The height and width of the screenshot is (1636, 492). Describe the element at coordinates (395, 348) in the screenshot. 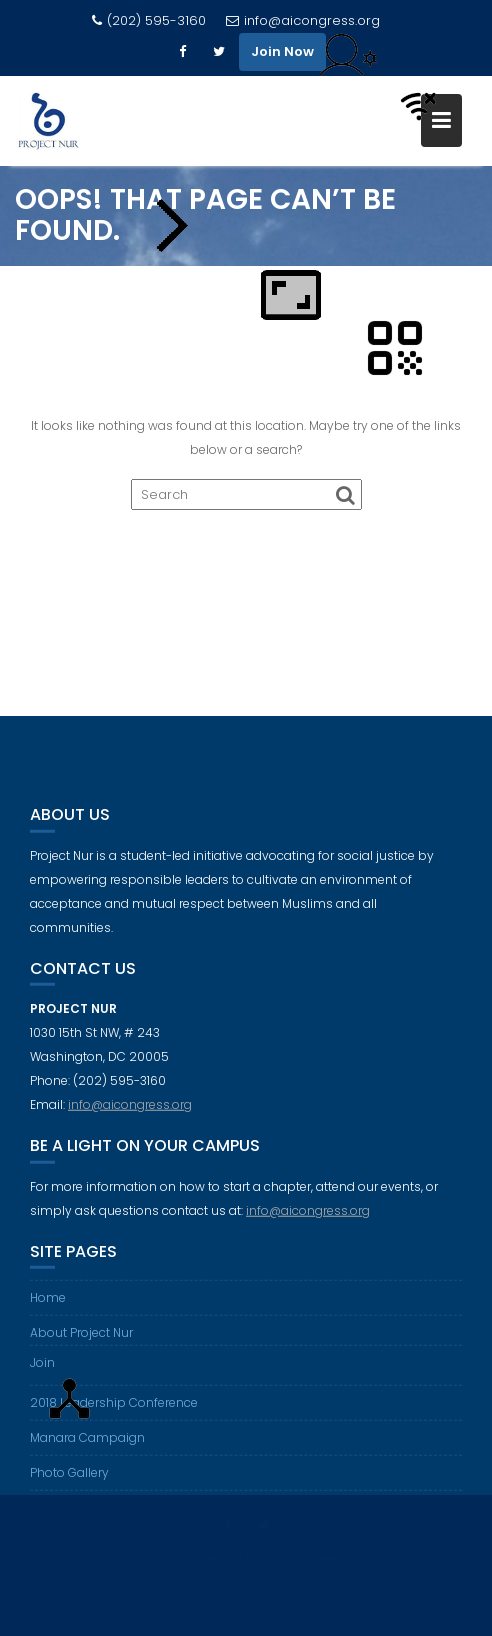

I see `scan or generate a QR code` at that location.